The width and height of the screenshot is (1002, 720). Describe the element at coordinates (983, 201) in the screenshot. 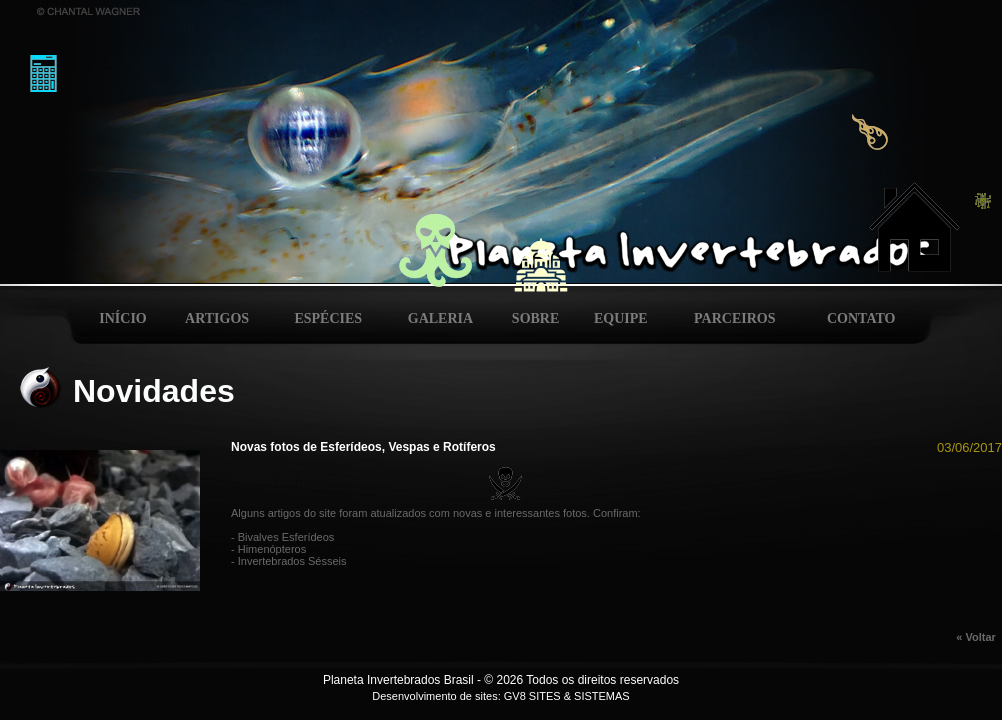

I see `view system or device specifications` at that location.